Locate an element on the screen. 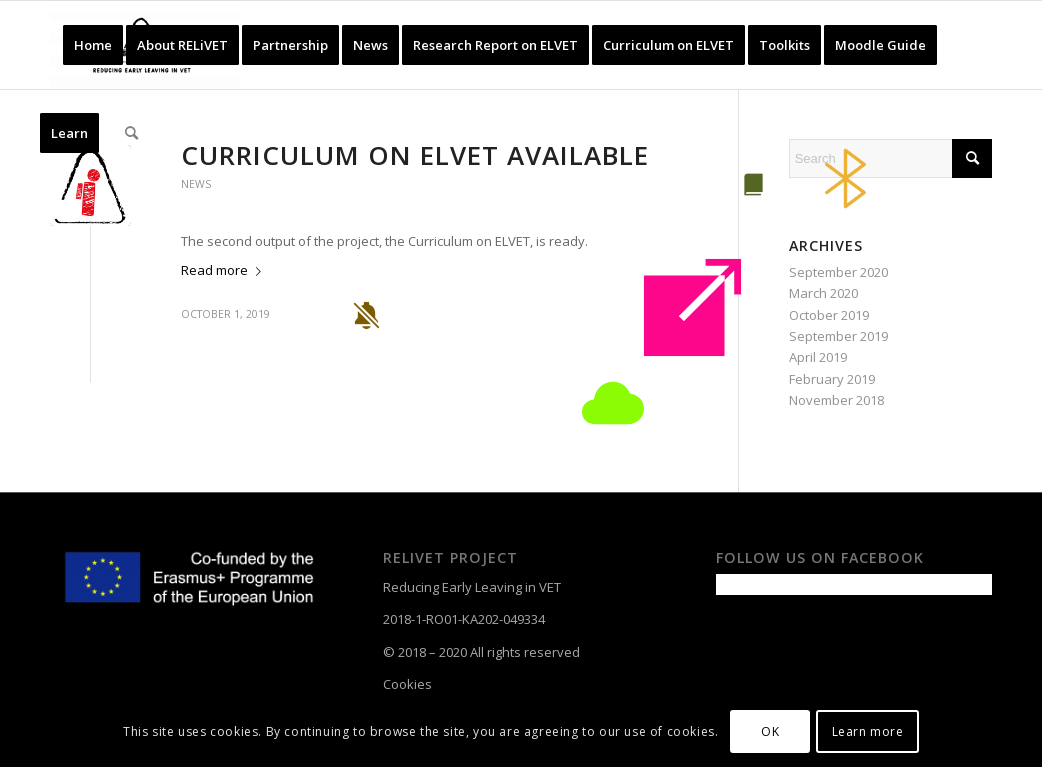 This screenshot has height=767, width=1042. open library or reading list is located at coordinates (753, 184).